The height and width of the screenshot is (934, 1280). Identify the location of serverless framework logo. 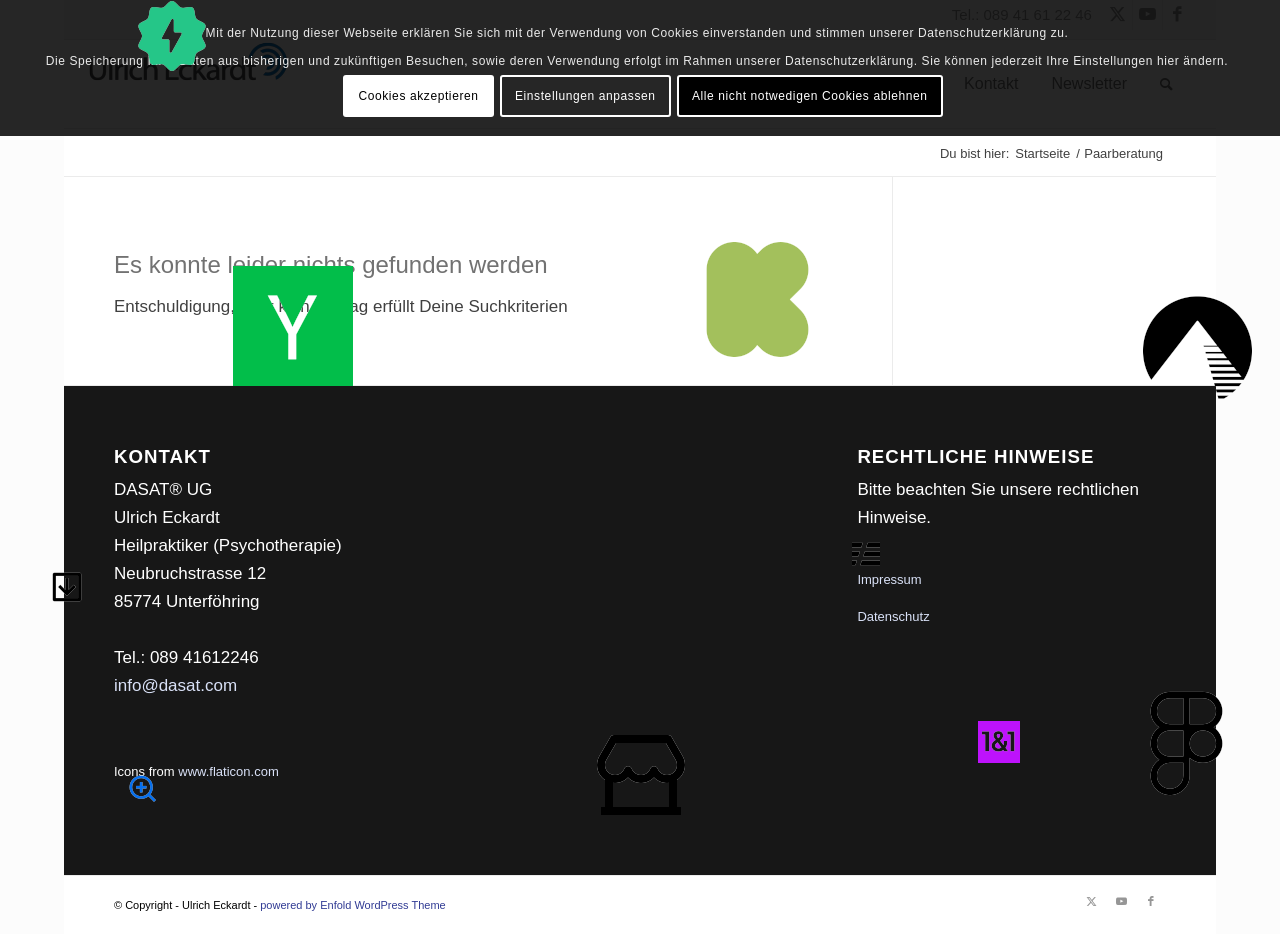
(866, 554).